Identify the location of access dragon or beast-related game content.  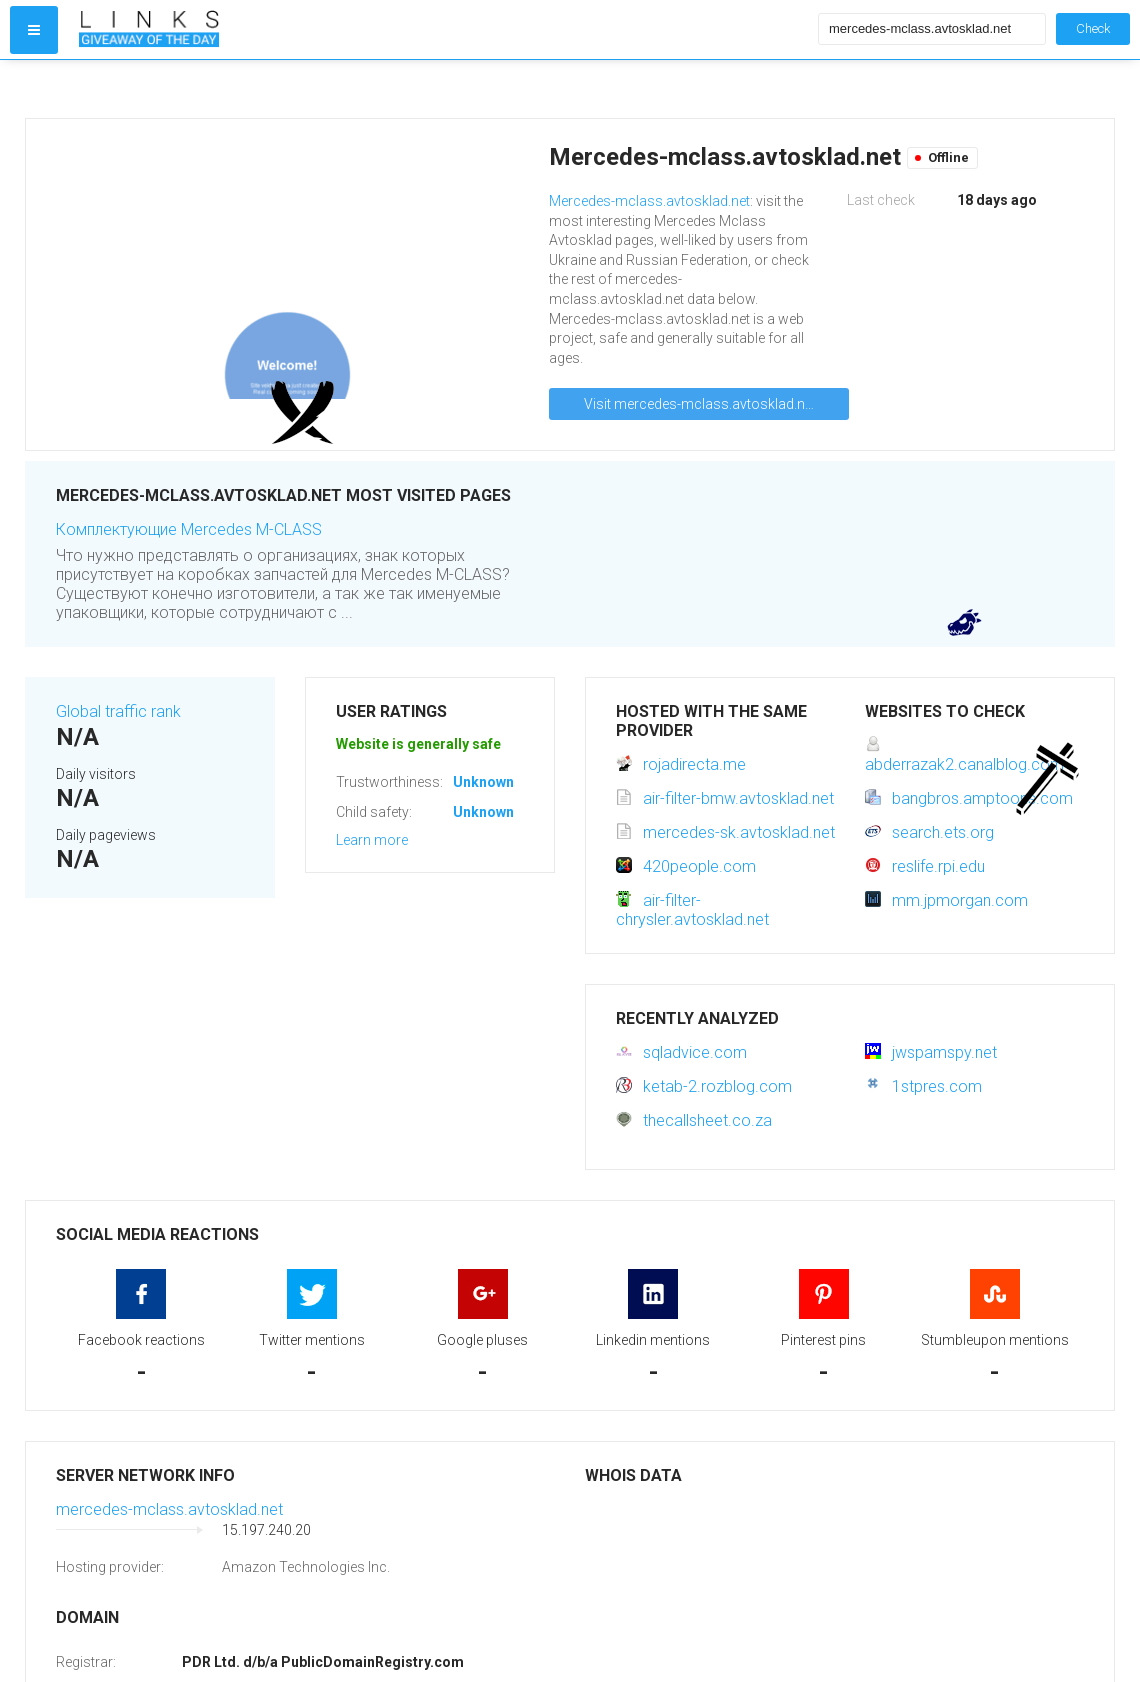
(964, 622).